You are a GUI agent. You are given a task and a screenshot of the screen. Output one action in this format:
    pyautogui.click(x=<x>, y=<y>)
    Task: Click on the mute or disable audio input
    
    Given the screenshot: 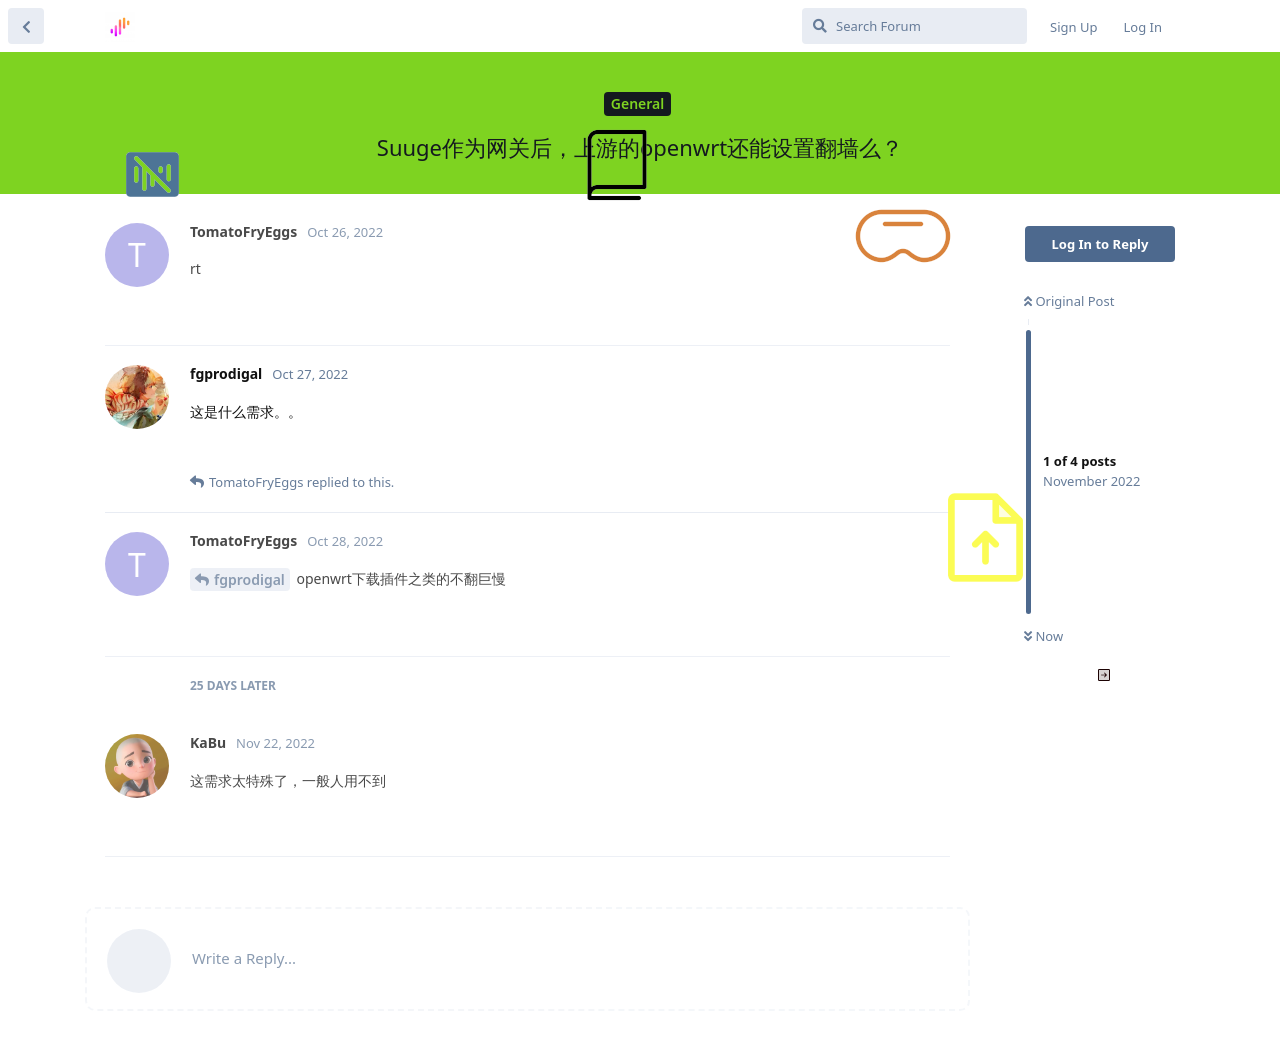 What is the action you would take?
    pyautogui.click(x=152, y=174)
    